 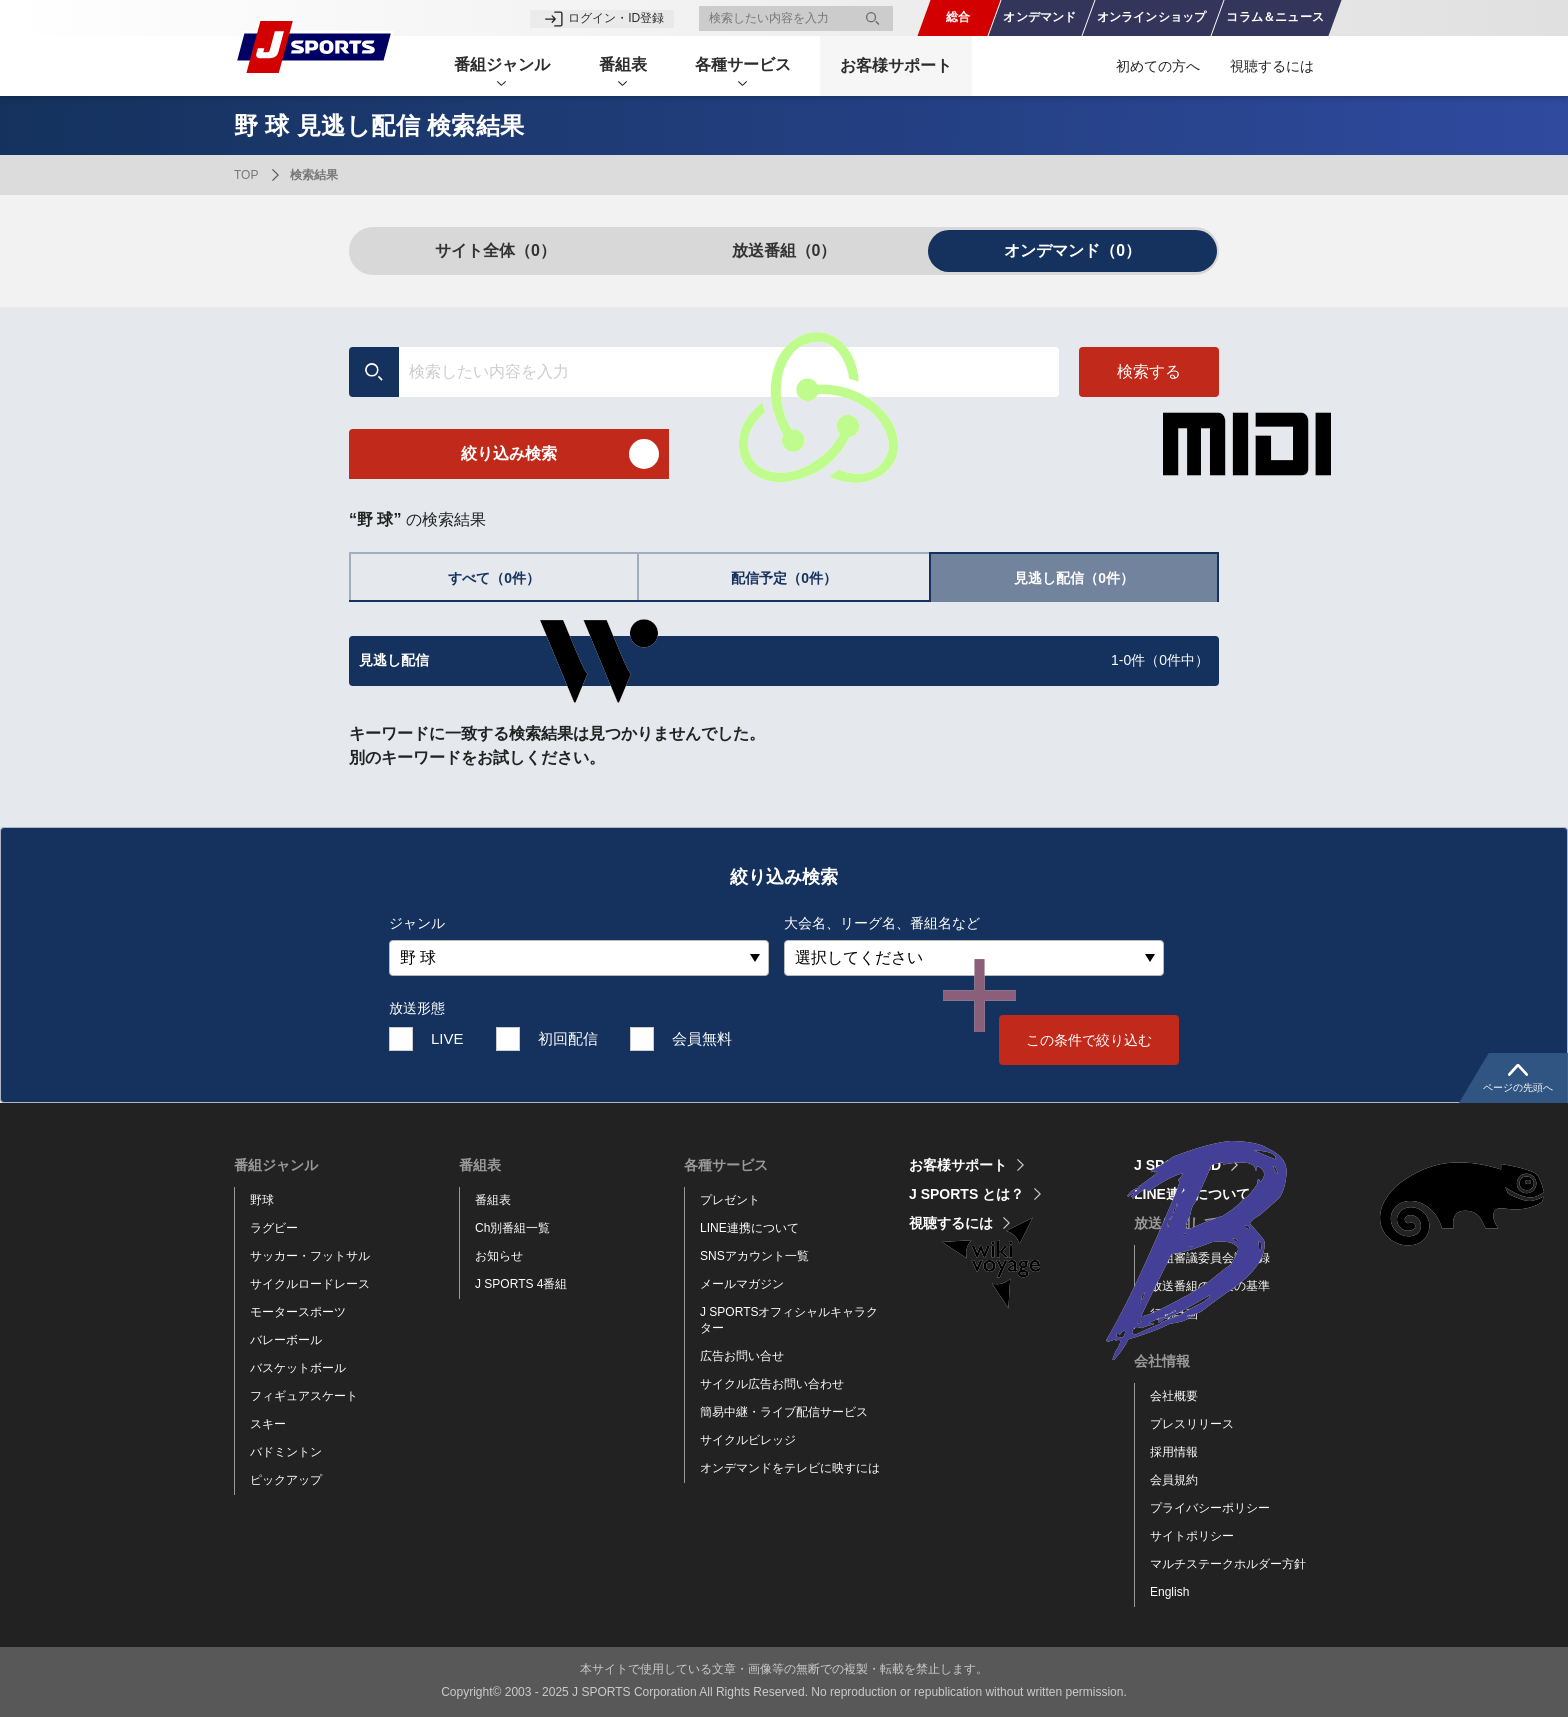 I want to click on babel javascript compiler logo, so click(x=1196, y=1250).